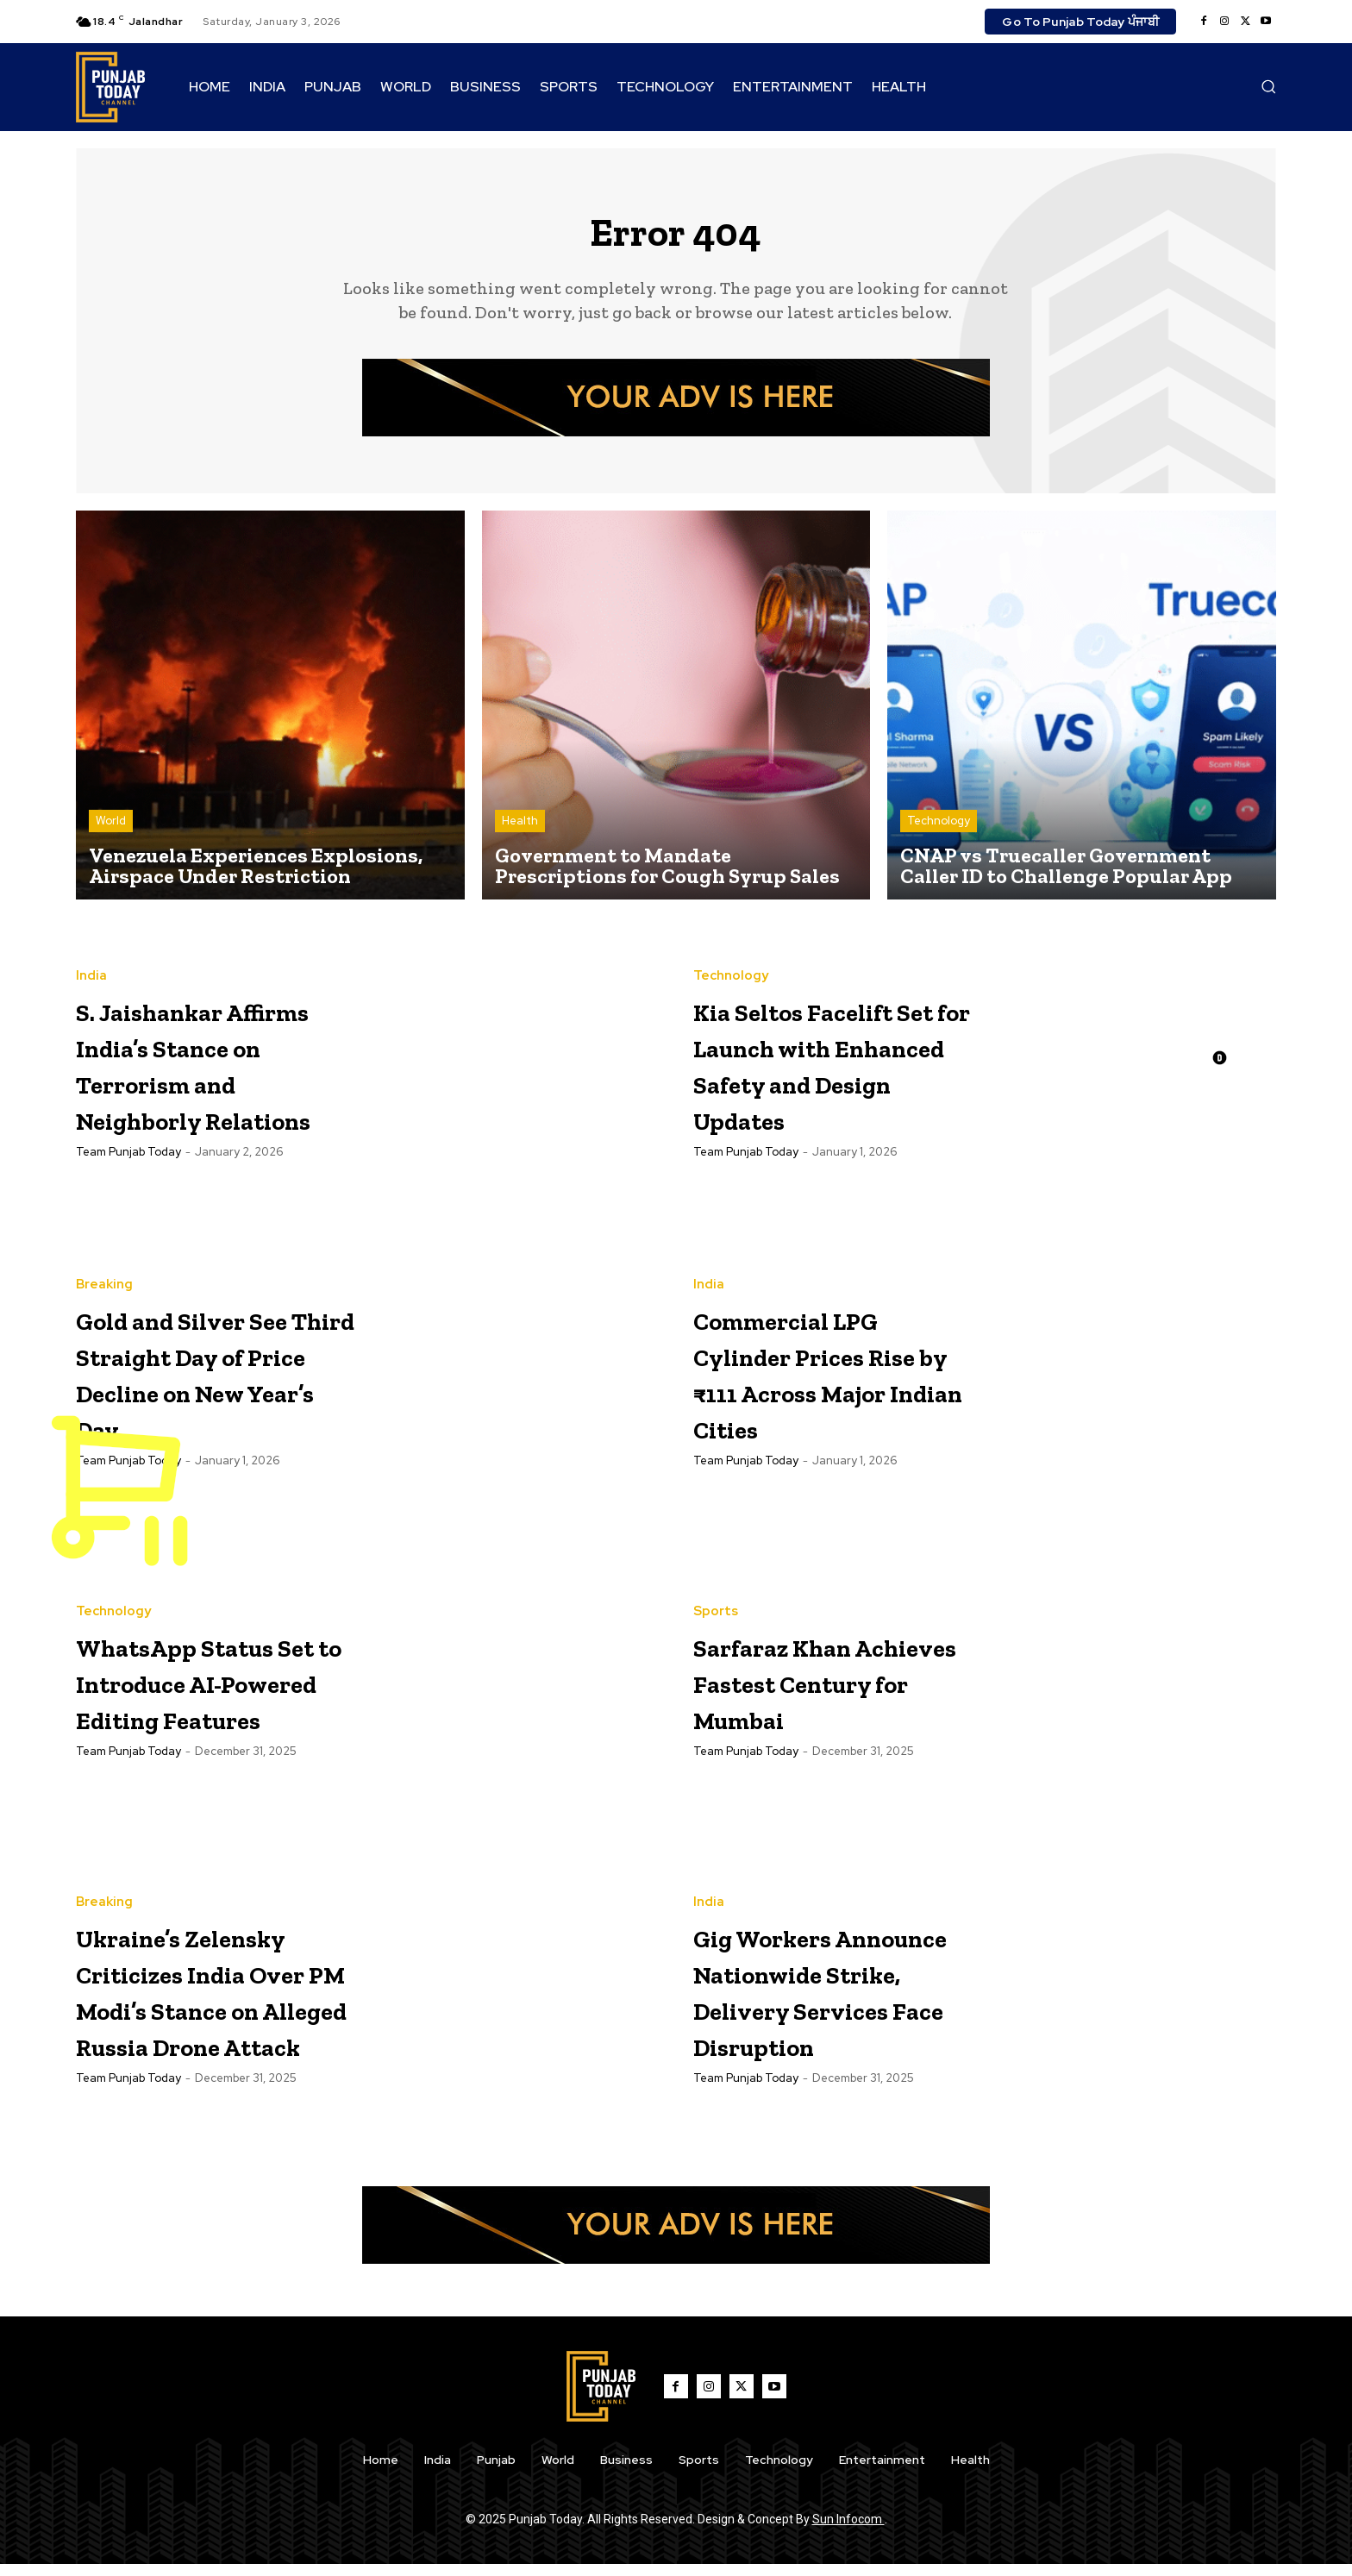  Describe the element at coordinates (116, 1487) in the screenshot. I see `pause or hold your shopping cart` at that location.